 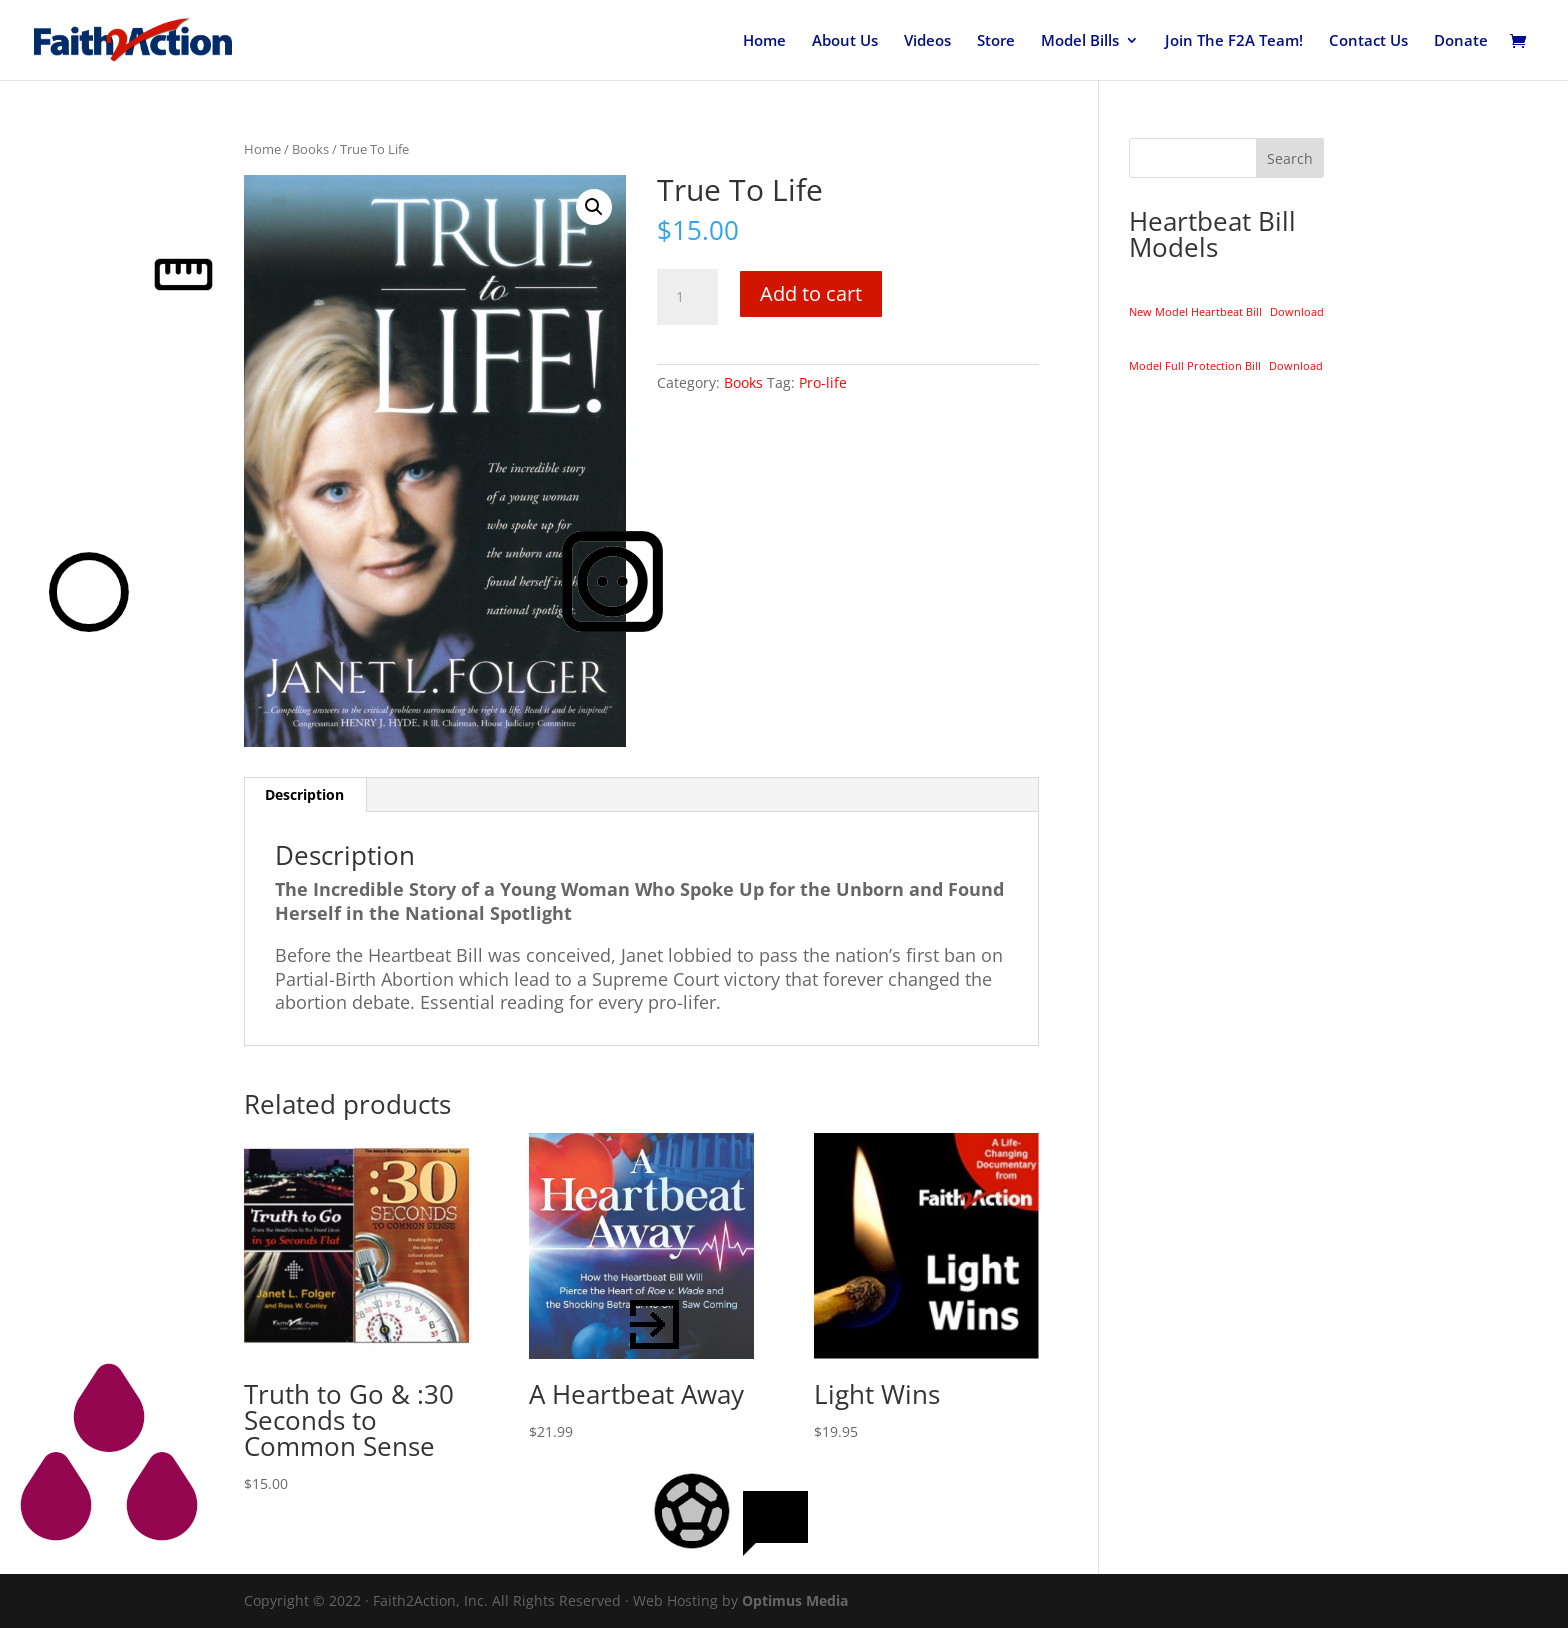 I want to click on log out of the current account, so click(x=654, y=1324).